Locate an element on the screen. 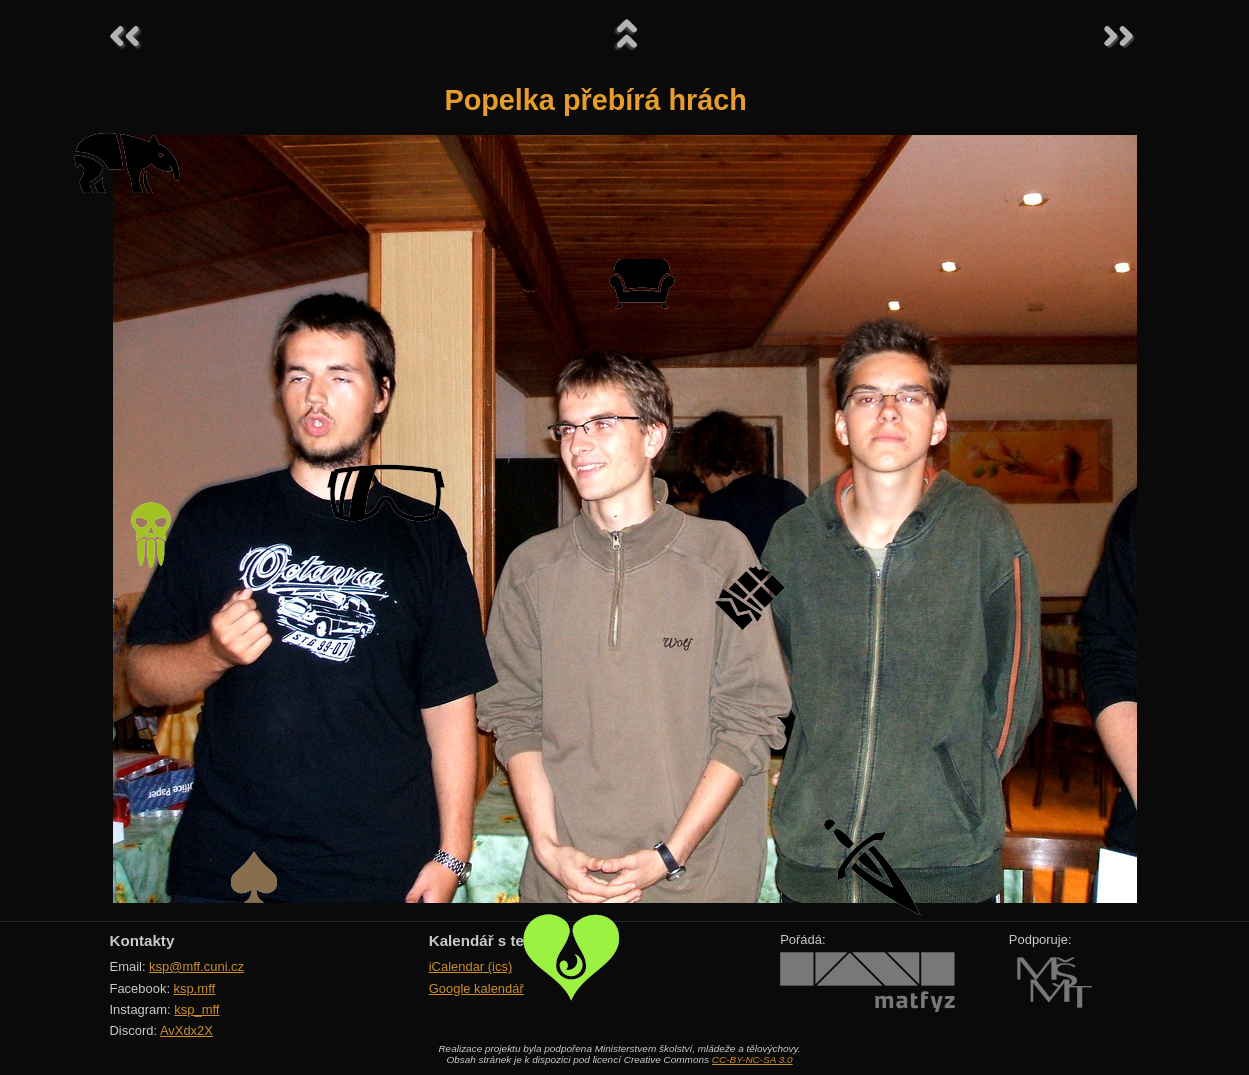  chocolate bar item or consumable in a game is located at coordinates (750, 595).